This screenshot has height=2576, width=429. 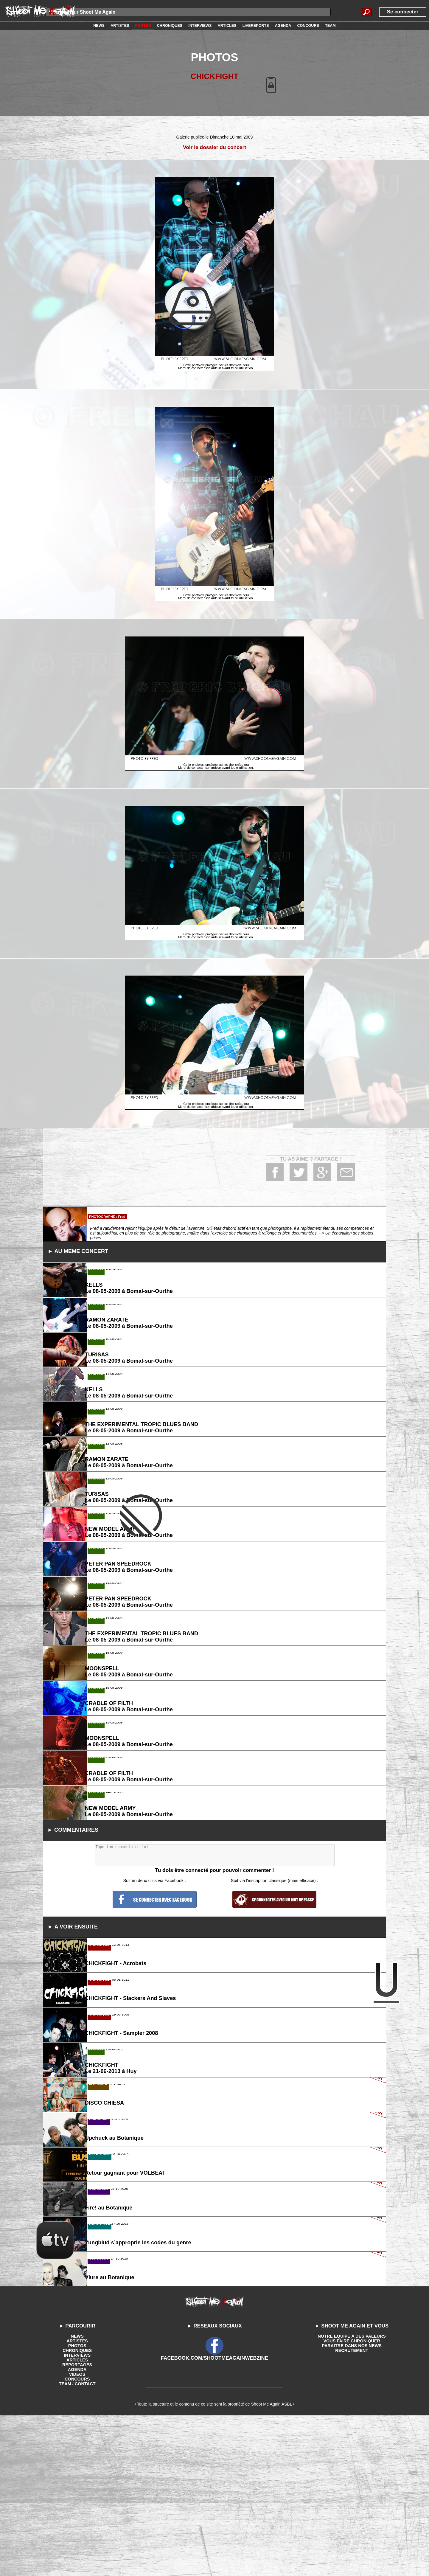 I want to click on open linear app, so click(x=141, y=1516).